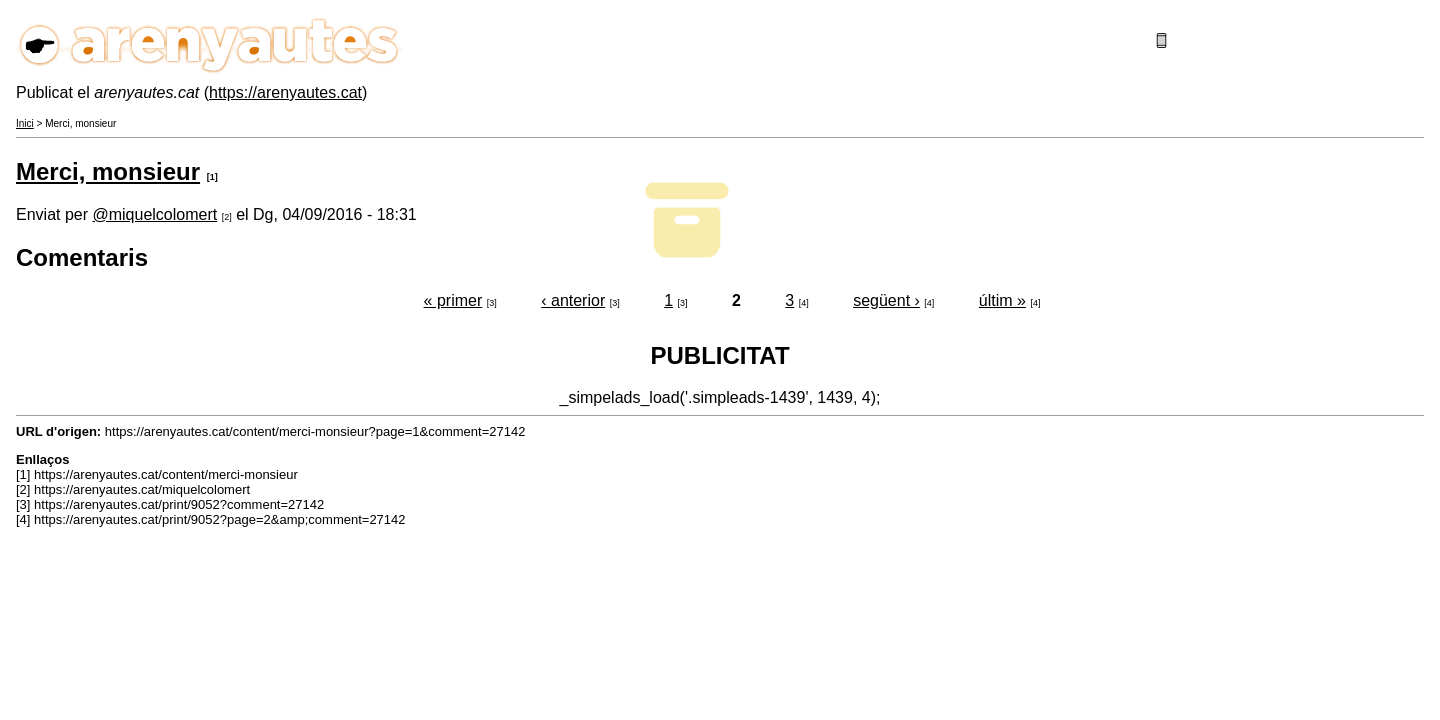 This screenshot has height=720, width=1440. What do you see at coordinates (687, 220) in the screenshot?
I see `archive this item` at bounding box center [687, 220].